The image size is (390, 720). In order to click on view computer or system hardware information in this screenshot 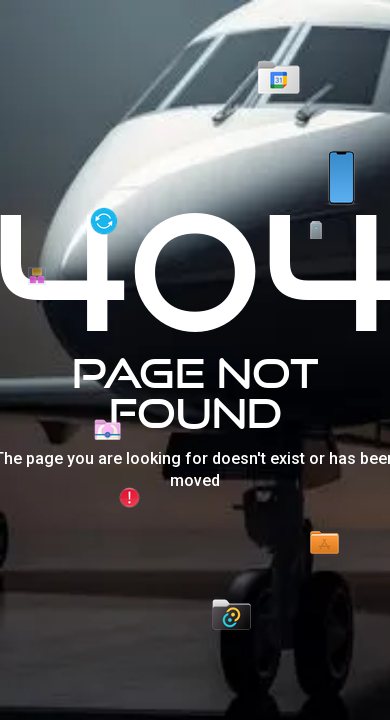, I will do `click(316, 230)`.